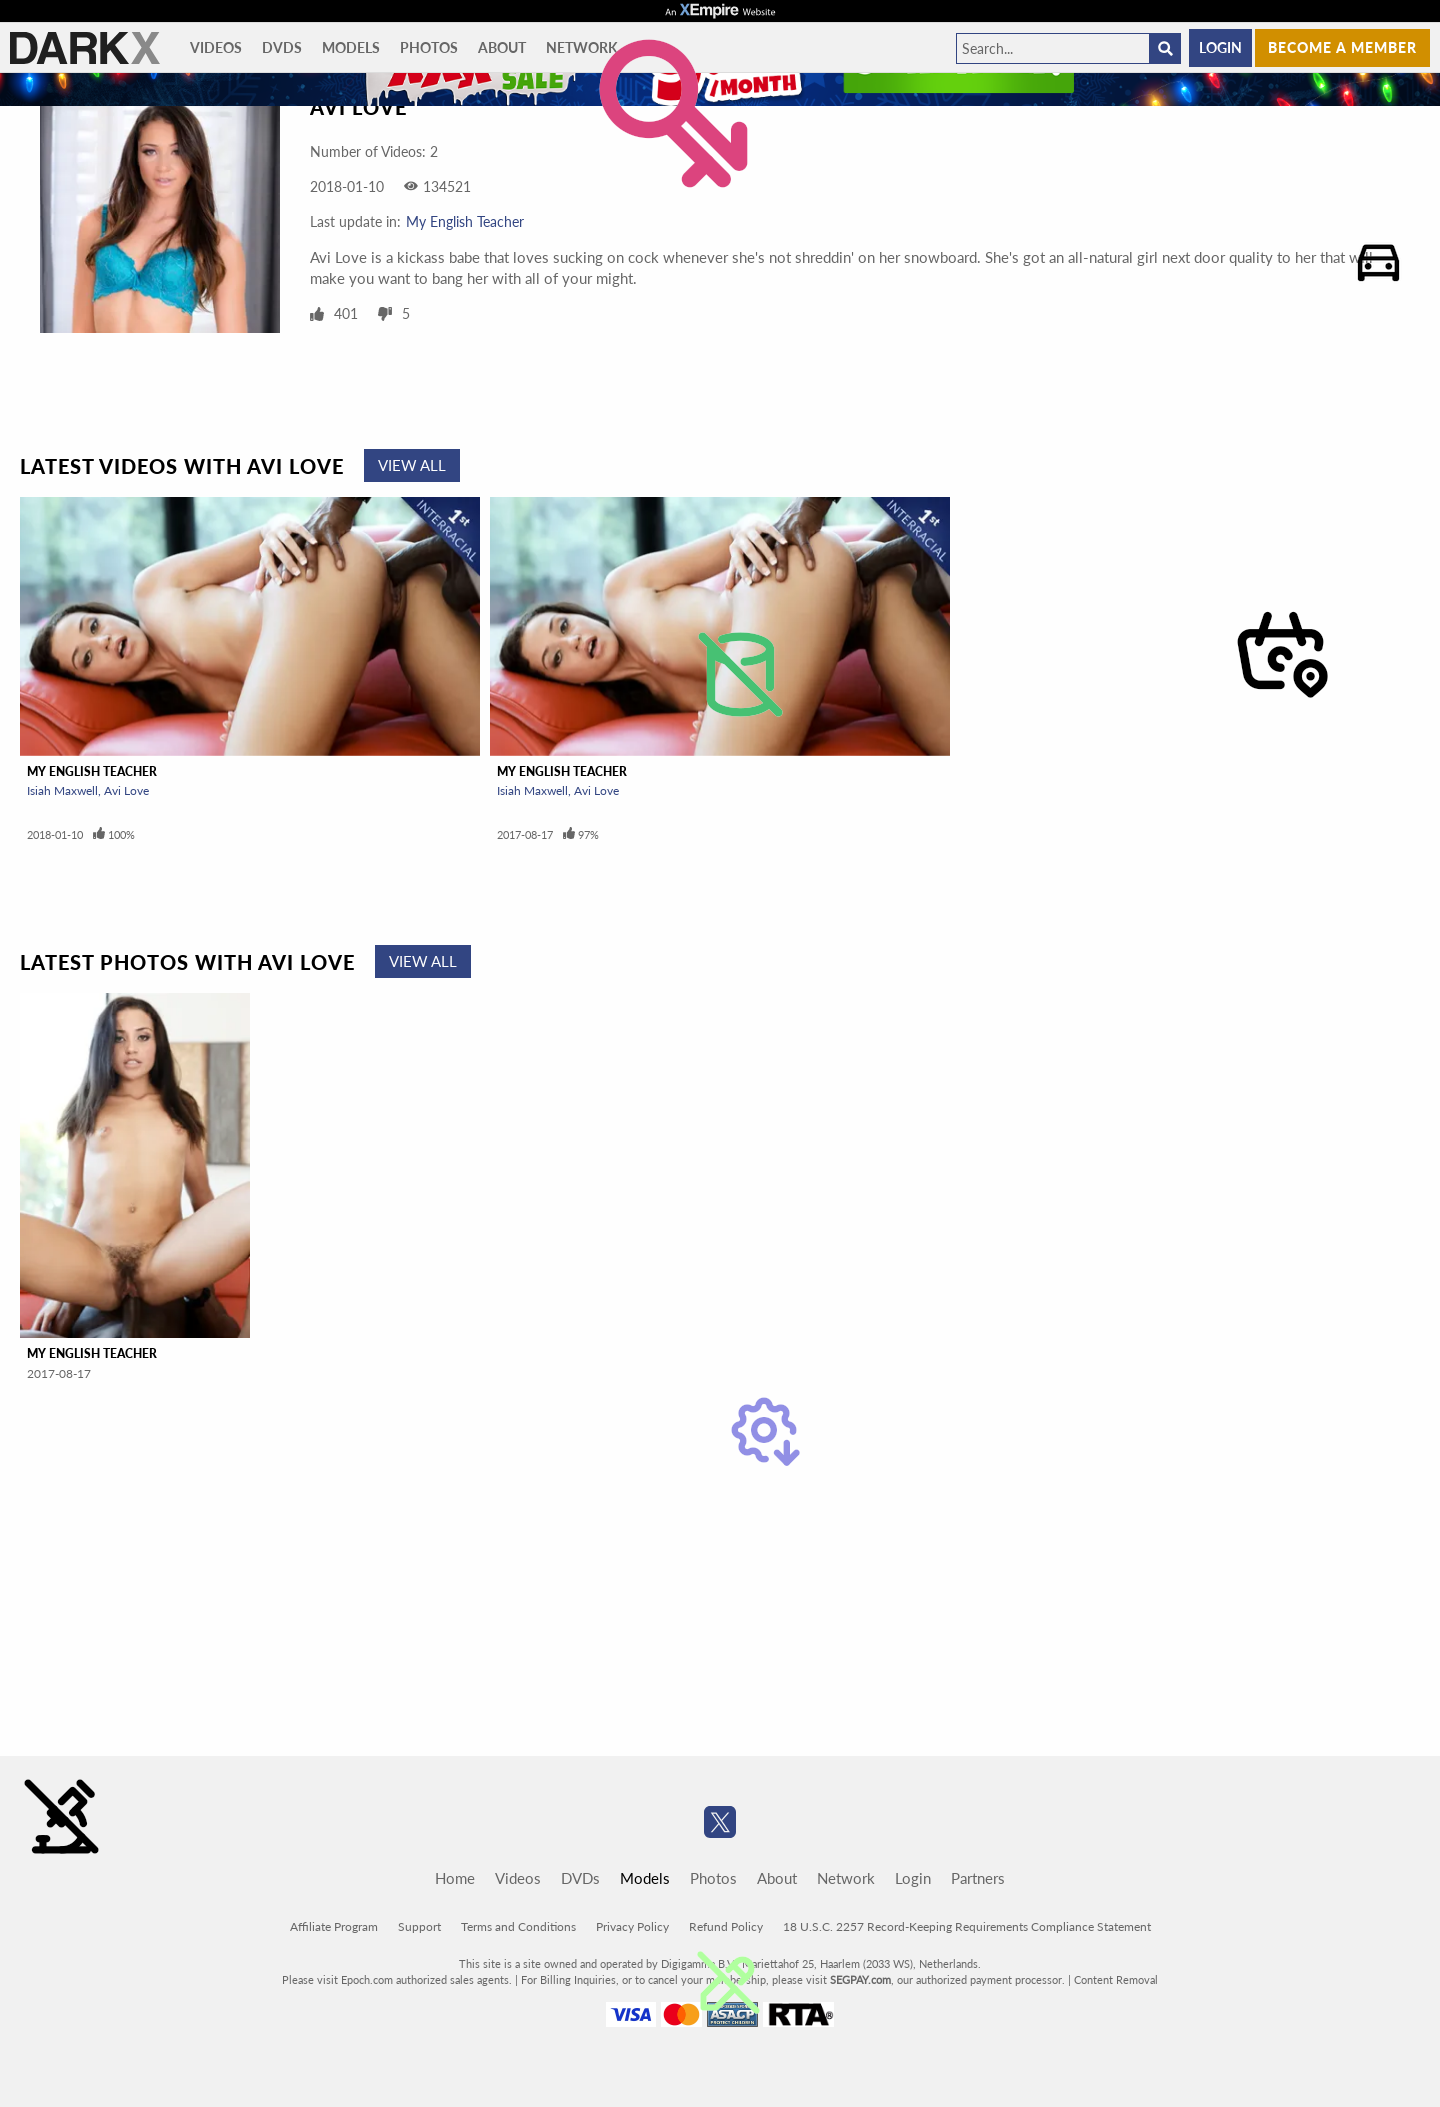 This screenshot has height=2107, width=1440. What do you see at coordinates (740, 674) in the screenshot?
I see `database or storage unavailable` at bounding box center [740, 674].